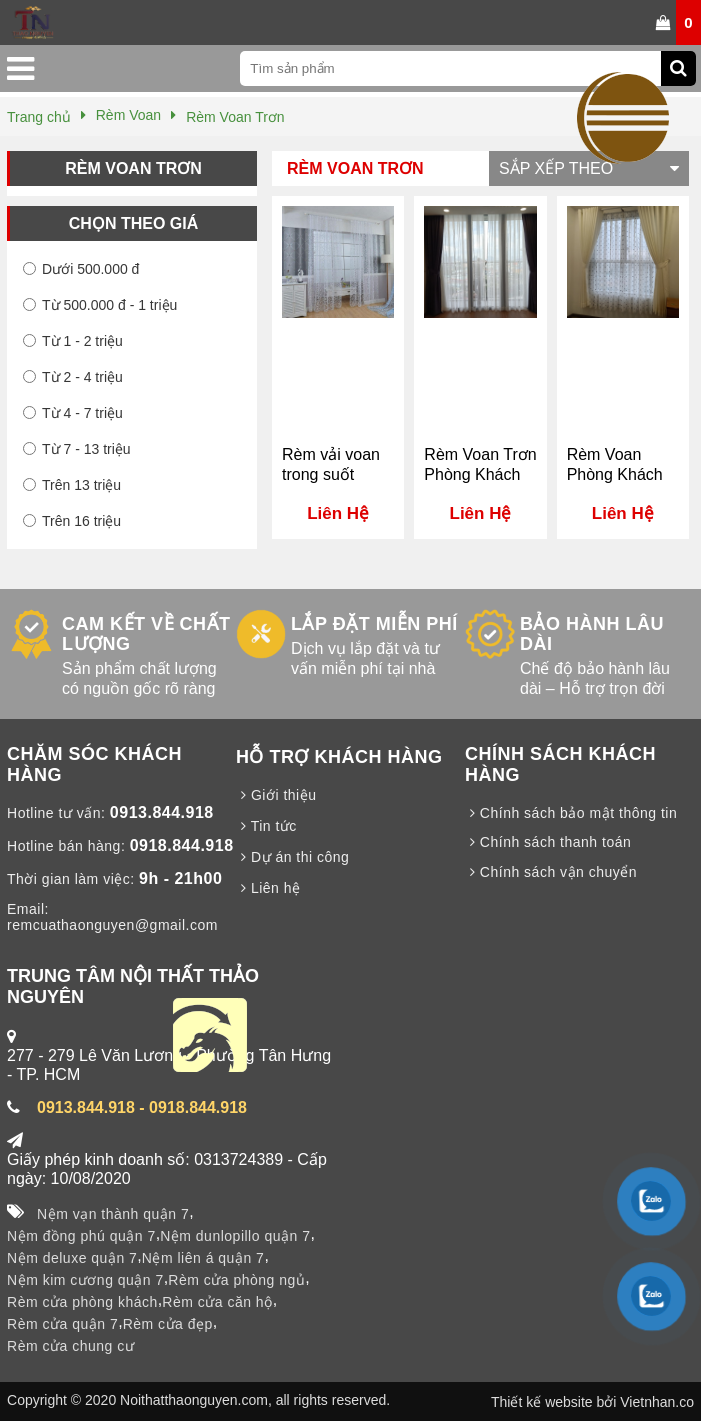 This screenshot has width=701, height=1421. What do you see at coordinates (623, 118) in the screenshot?
I see `open Eclipse IDE application` at bounding box center [623, 118].